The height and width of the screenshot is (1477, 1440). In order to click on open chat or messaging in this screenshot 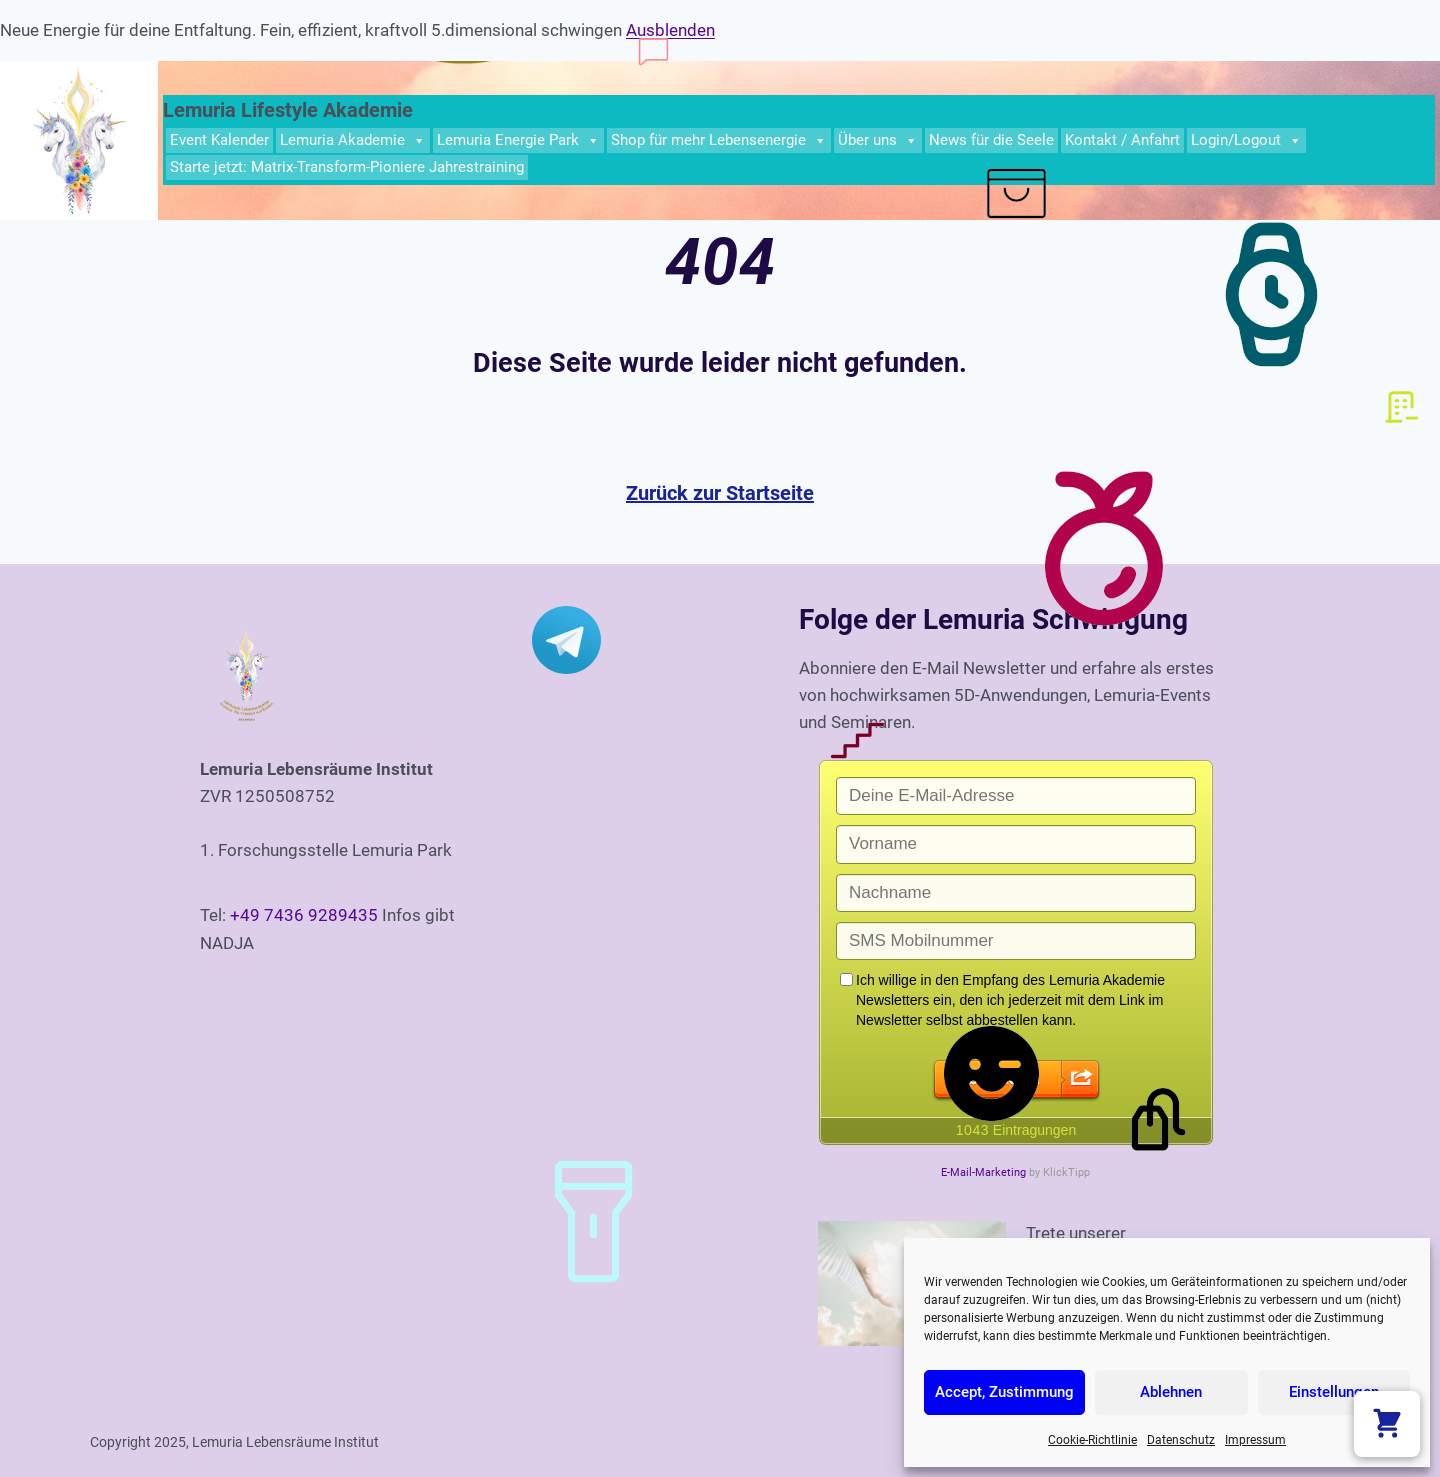, I will do `click(653, 49)`.